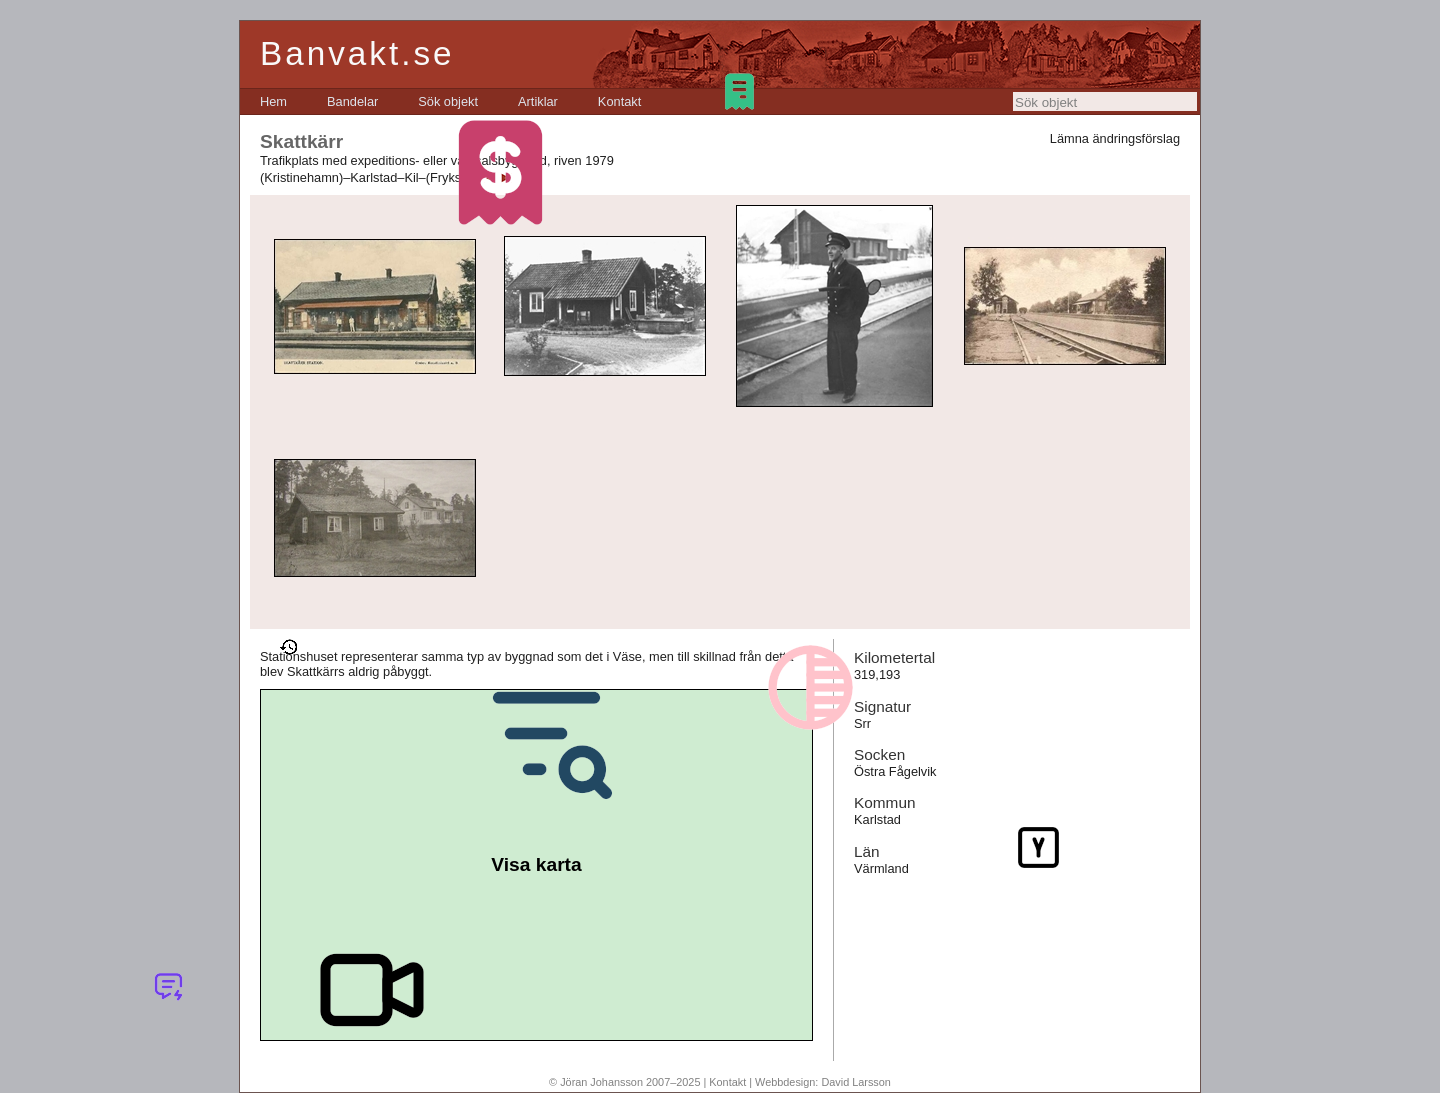 The width and height of the screenshot is (1440, 1093). I want to click on view purchase receipt or transaction history, so click(739, 91).